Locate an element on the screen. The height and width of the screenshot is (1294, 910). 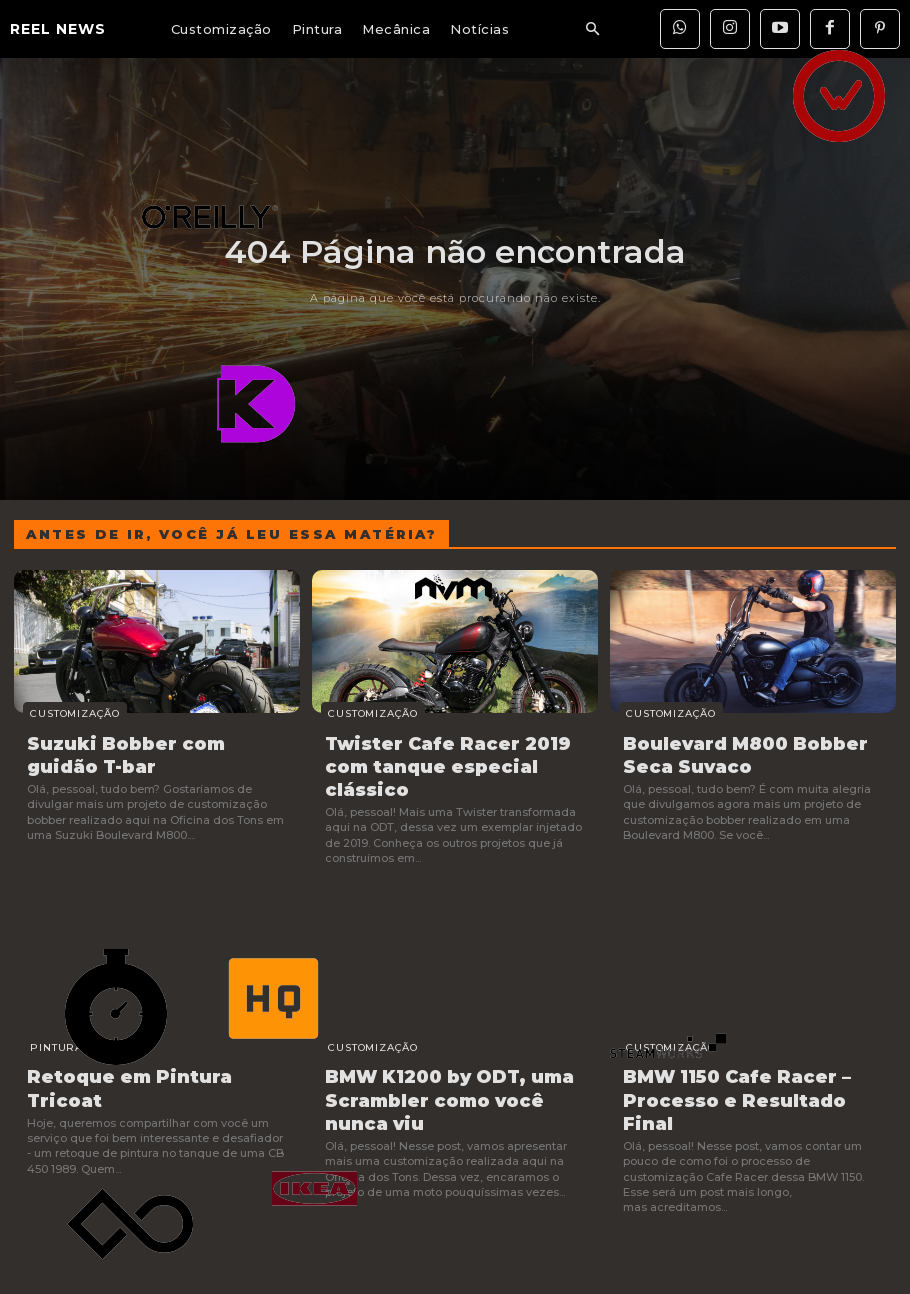
indicates high quality media or streaming option is located at coordinates (273, 998).